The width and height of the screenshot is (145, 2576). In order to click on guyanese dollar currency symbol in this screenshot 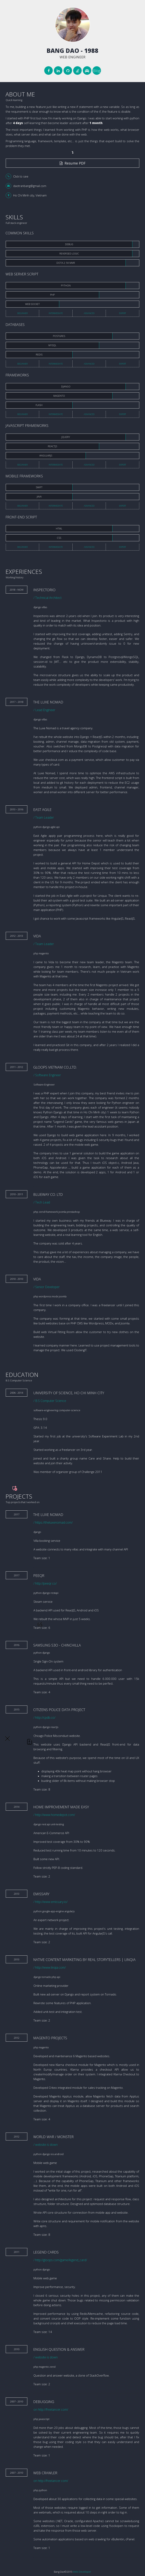, I will do `click(40, 1624)`.